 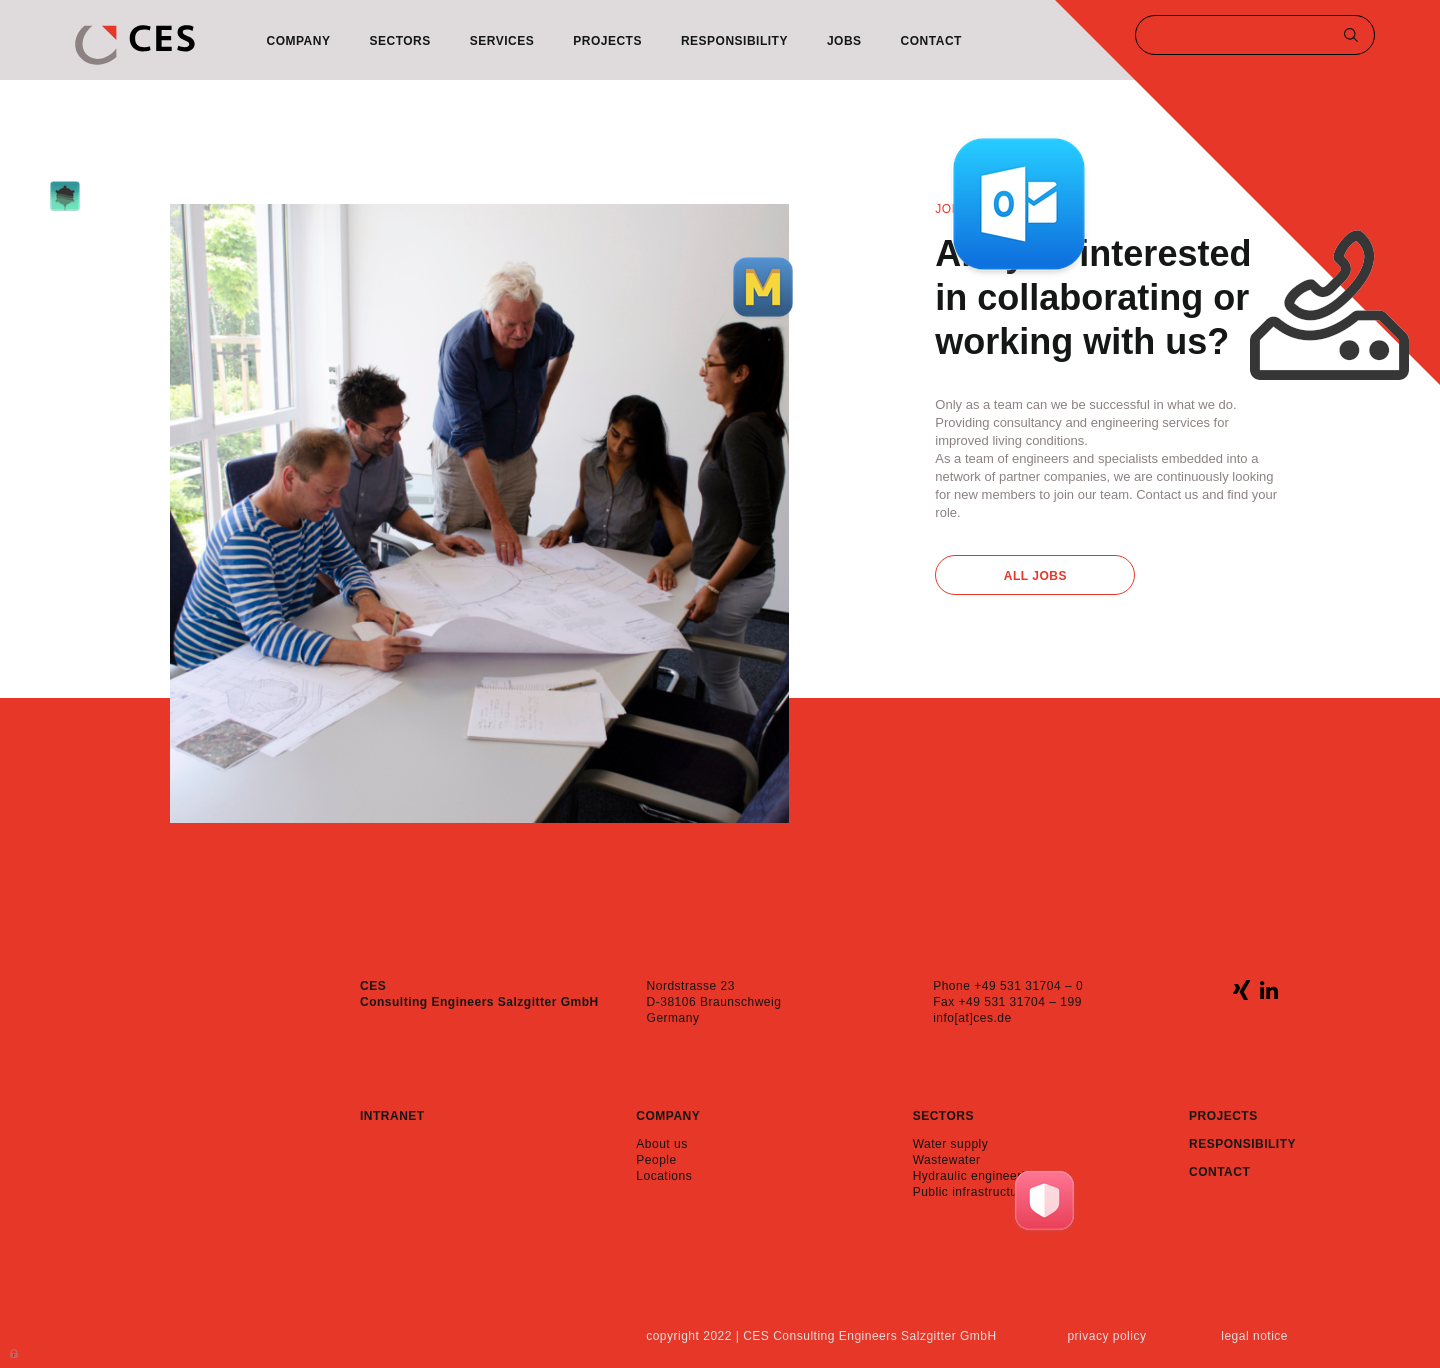 What do you see at coordinates (1019, 204) in the screenshot?
I see `open Microsoft Outlook email app` at bounding box center [1019, 204].